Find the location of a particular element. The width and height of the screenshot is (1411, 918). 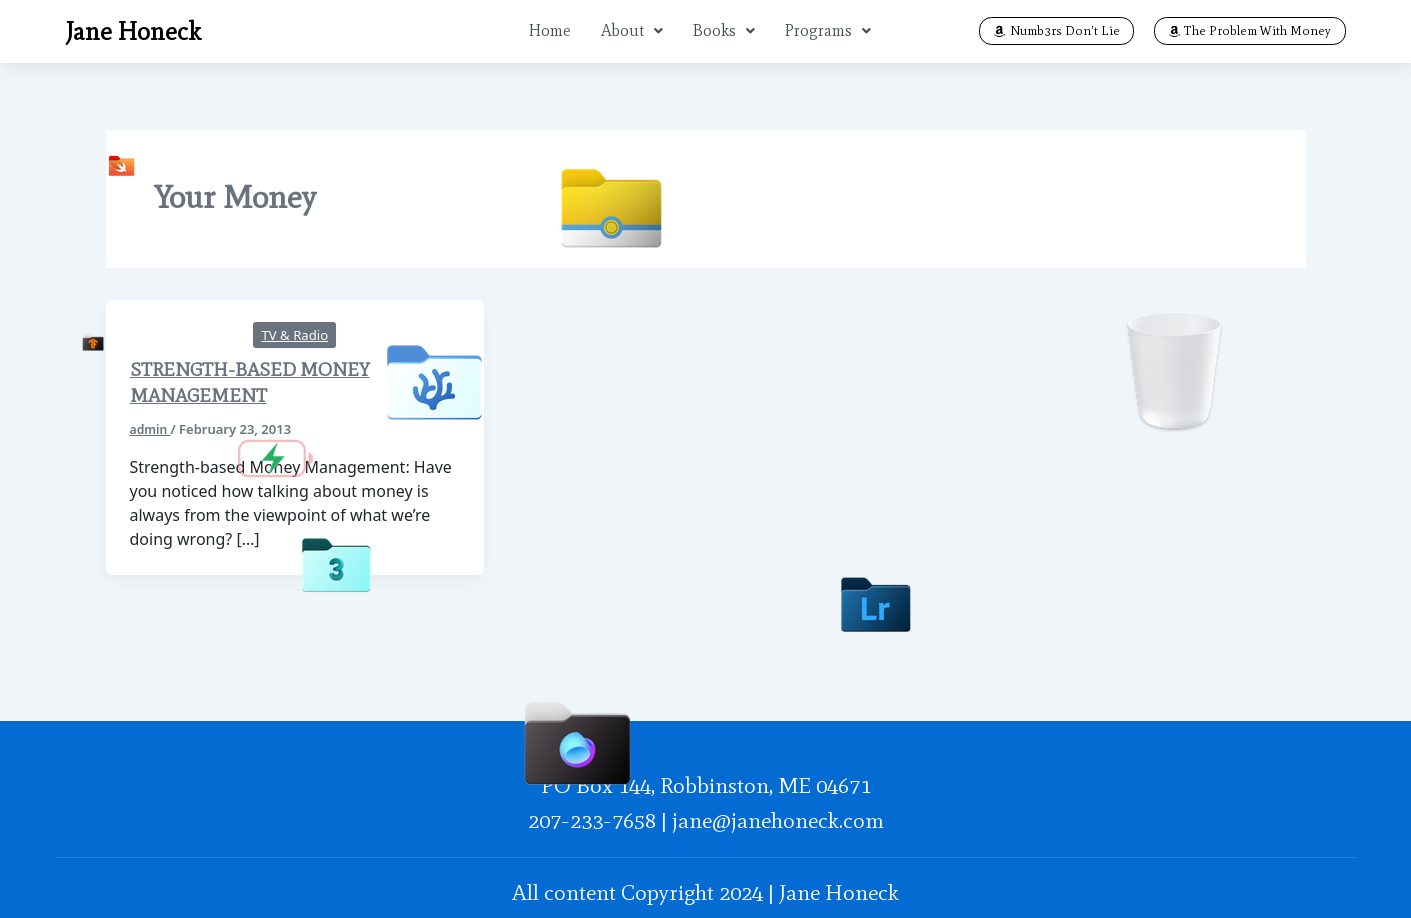

TrashIcon icon is located at coordinates (1174, 370).